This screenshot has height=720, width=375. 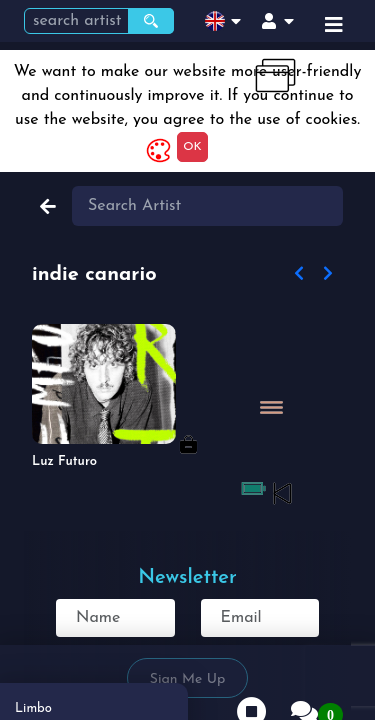 I want to click on customize color or theme settings, so click(x=158, y=150).